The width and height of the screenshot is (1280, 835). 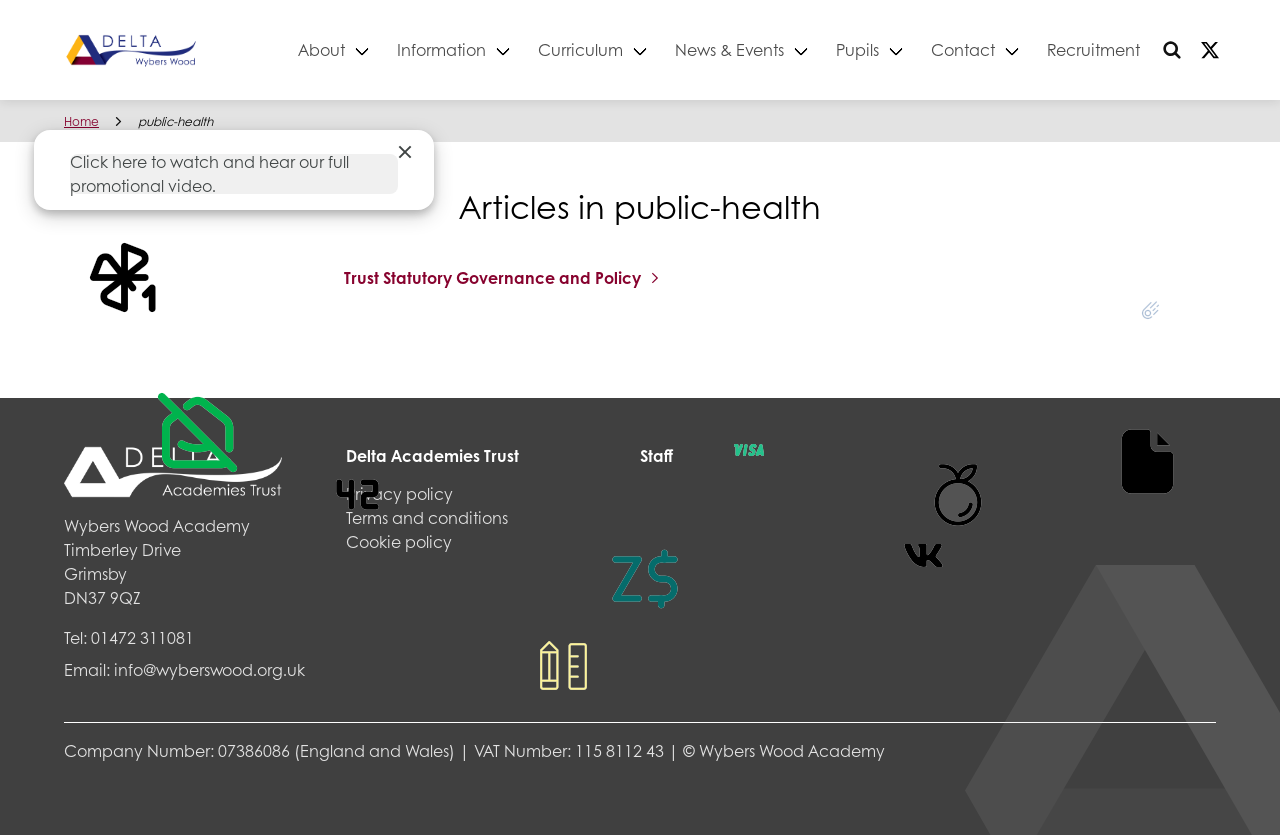 What do you see at coordinates (124, 277) in the screenshot?
I see `adjust car ventilation fan to setting 1` at bounding box center [124, 277].